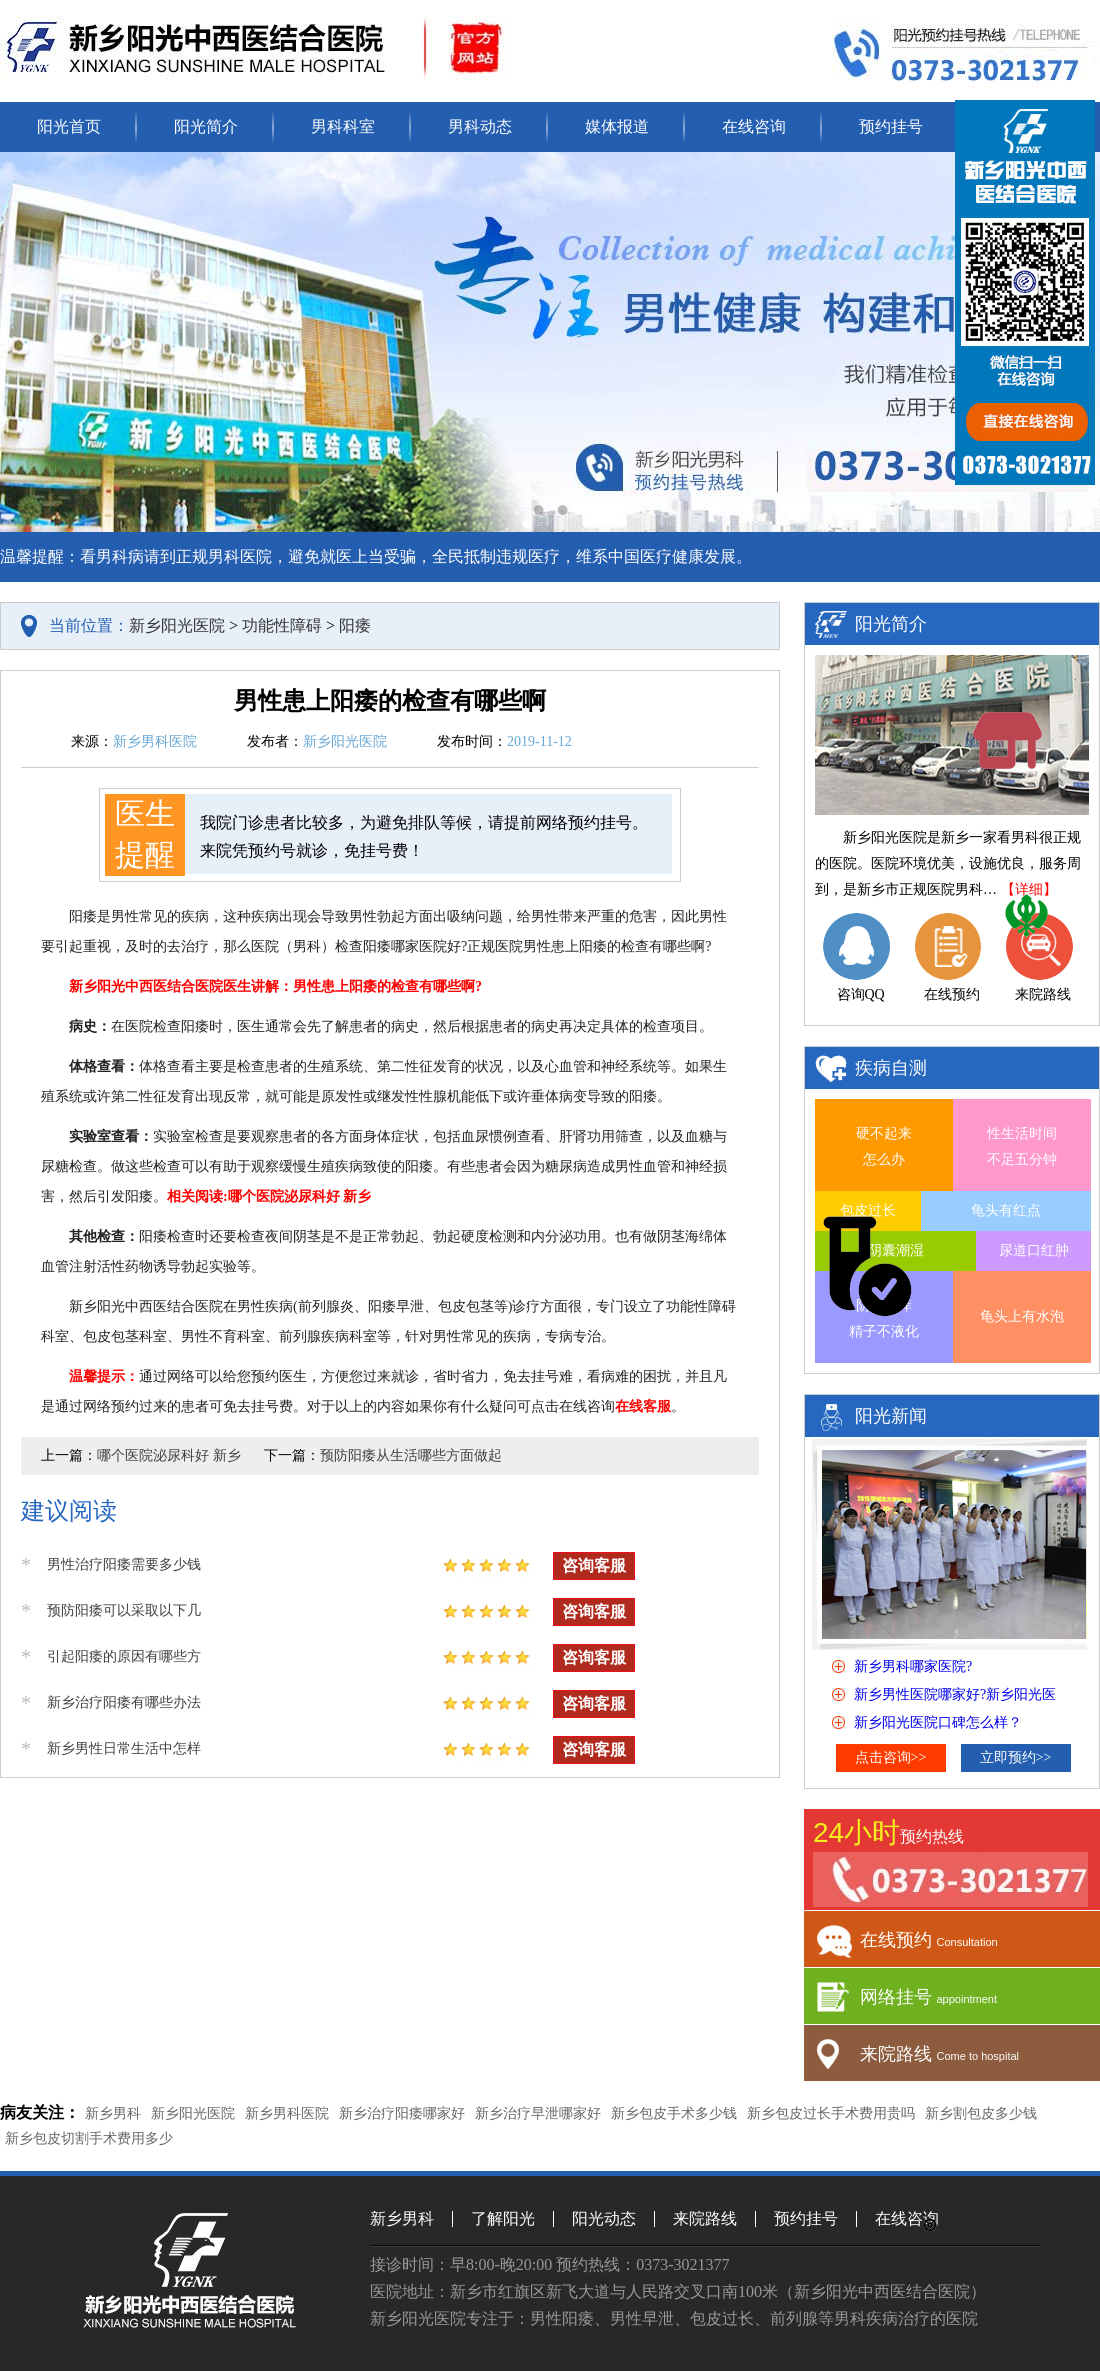 The image size is (1100, 2371). Describe the element at coordinates (1026, 915) in the screenshot. I see `indicates Sikh religious content or community` at that location.